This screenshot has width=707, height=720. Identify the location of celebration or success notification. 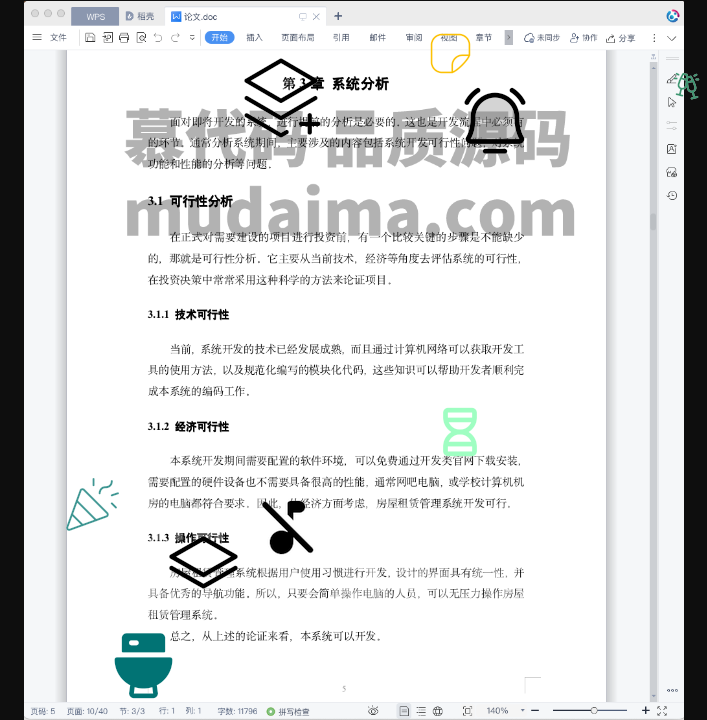
(89, 507).